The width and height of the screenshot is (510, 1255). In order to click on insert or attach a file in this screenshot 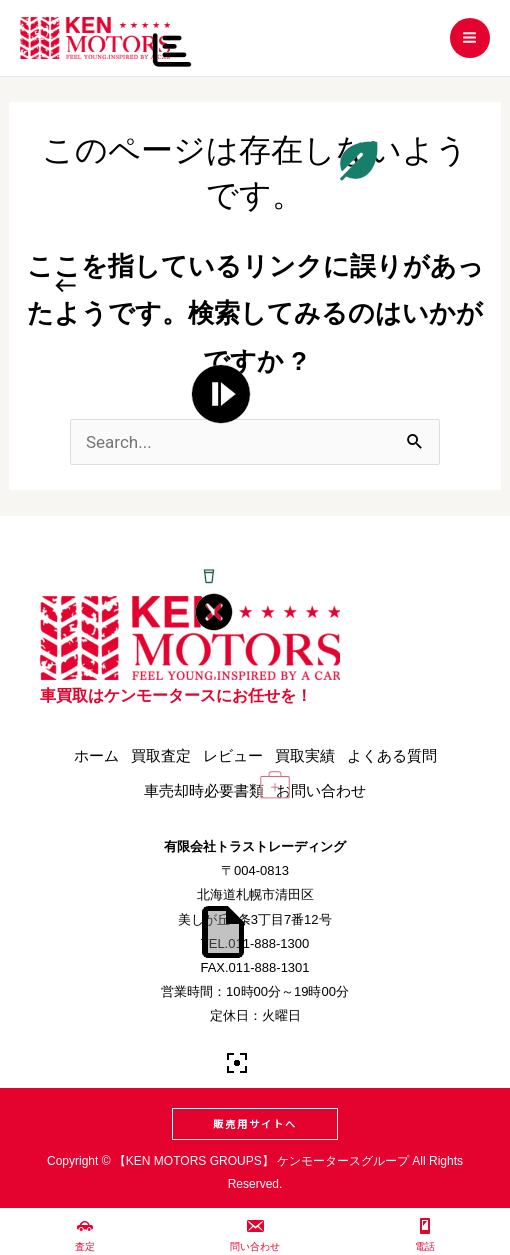, I will do `click(223, 932)`.